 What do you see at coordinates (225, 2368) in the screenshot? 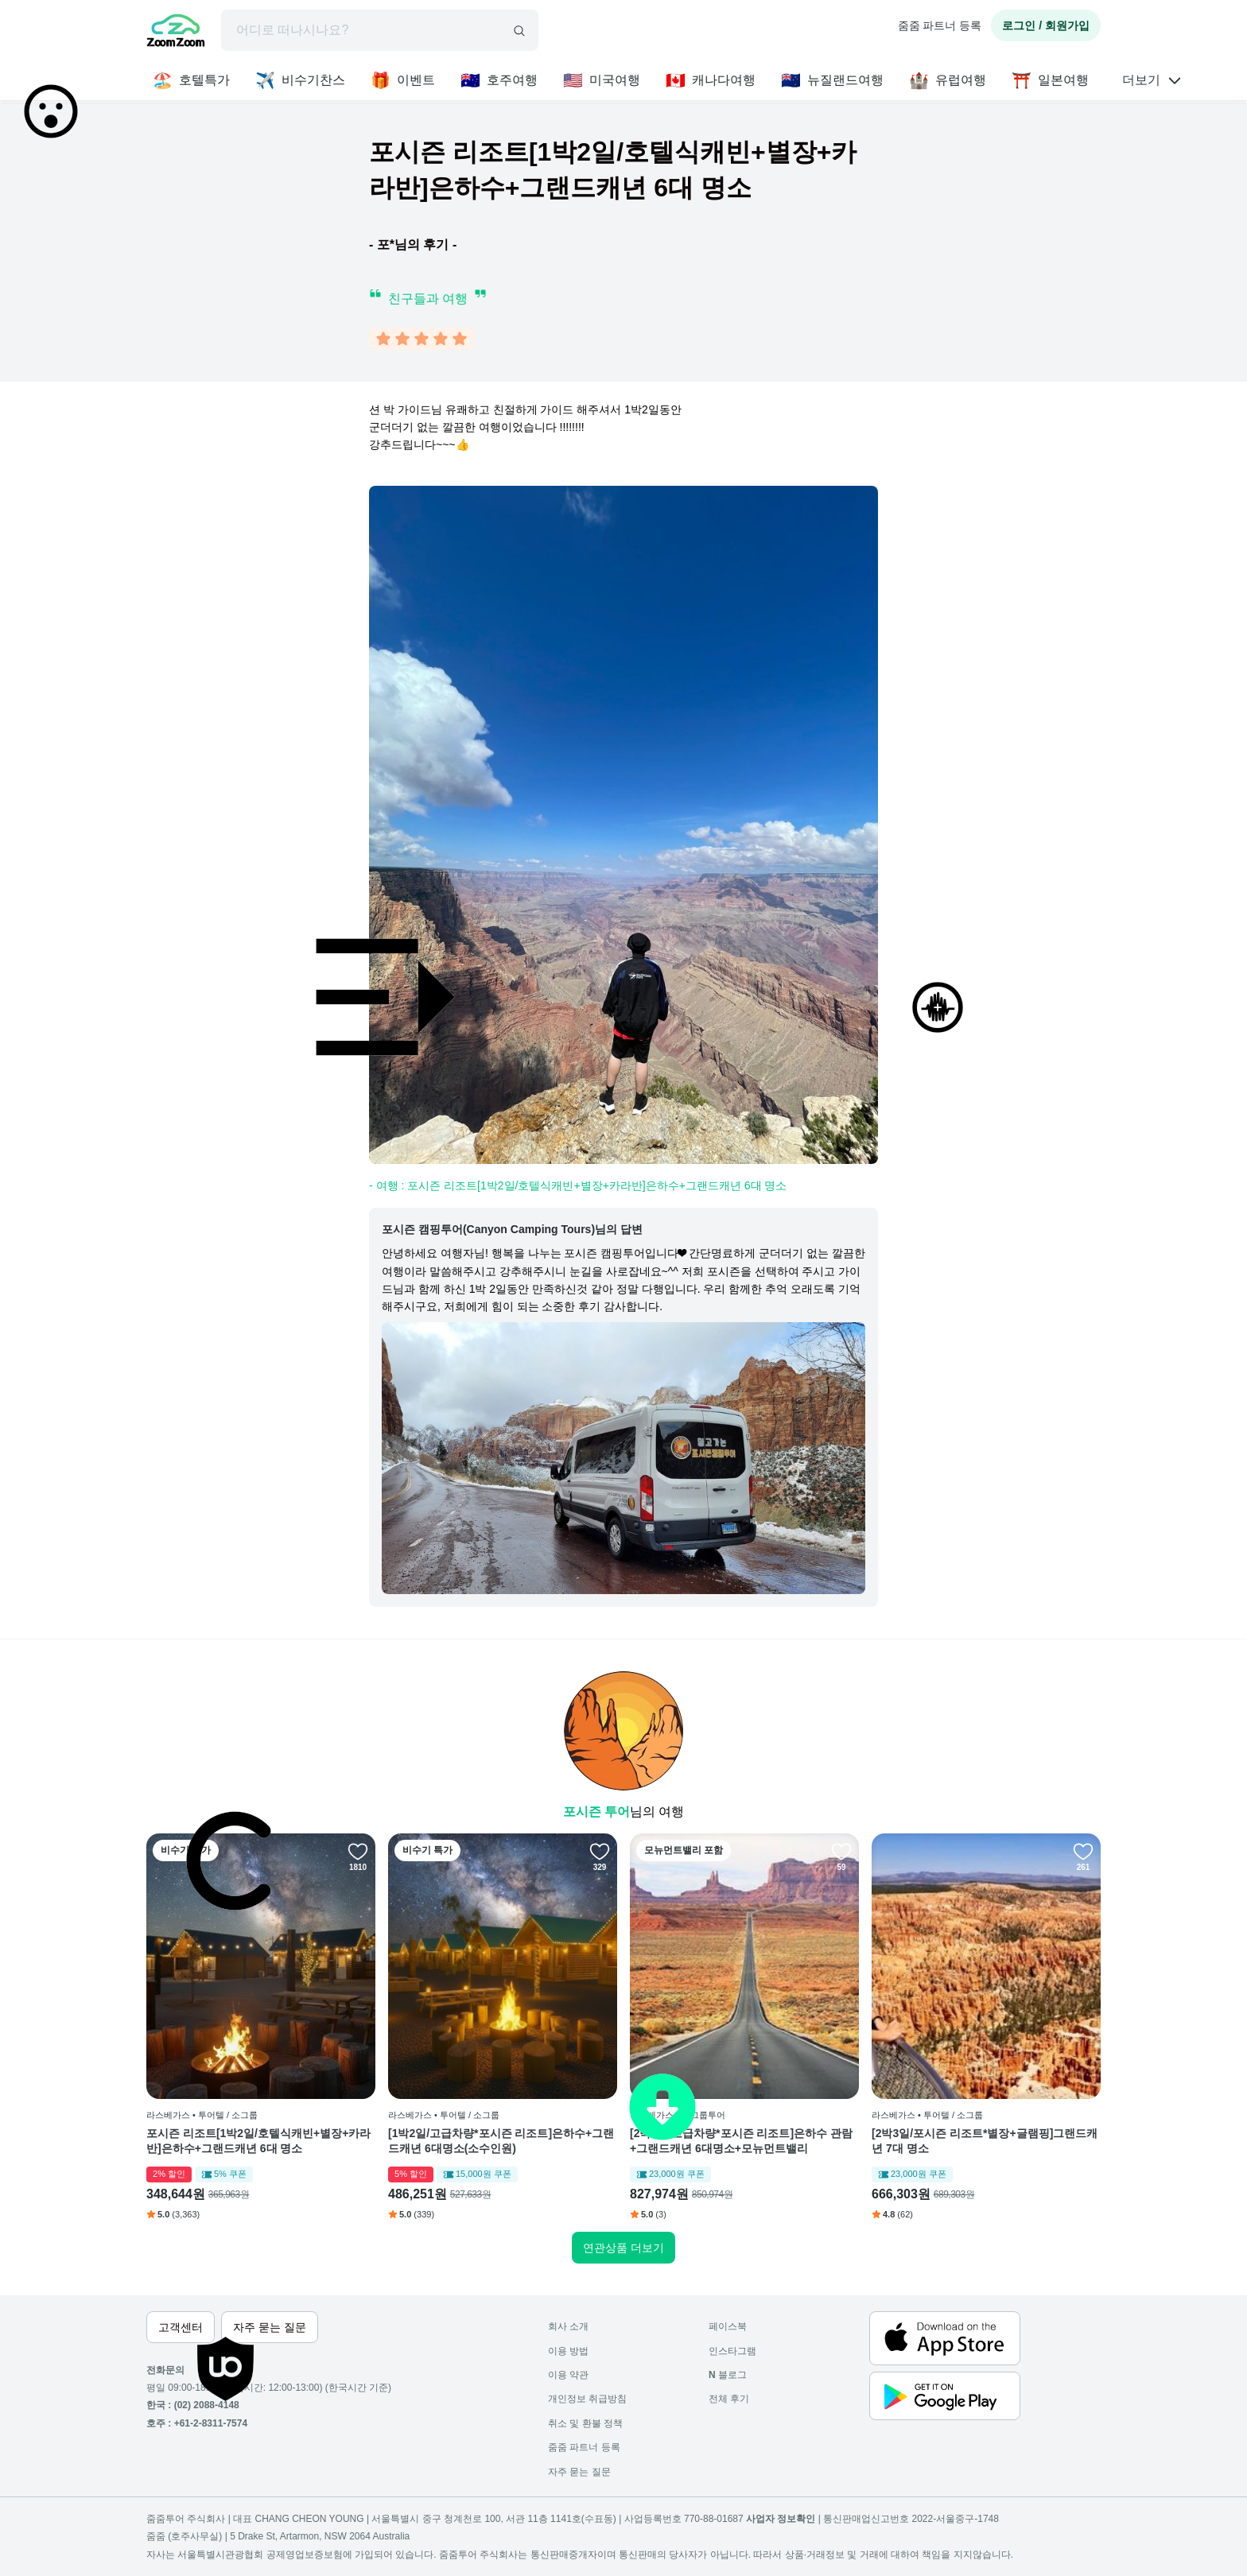
I see `uBlock Origin browser extension logo` at bounding box center [225, 2368].